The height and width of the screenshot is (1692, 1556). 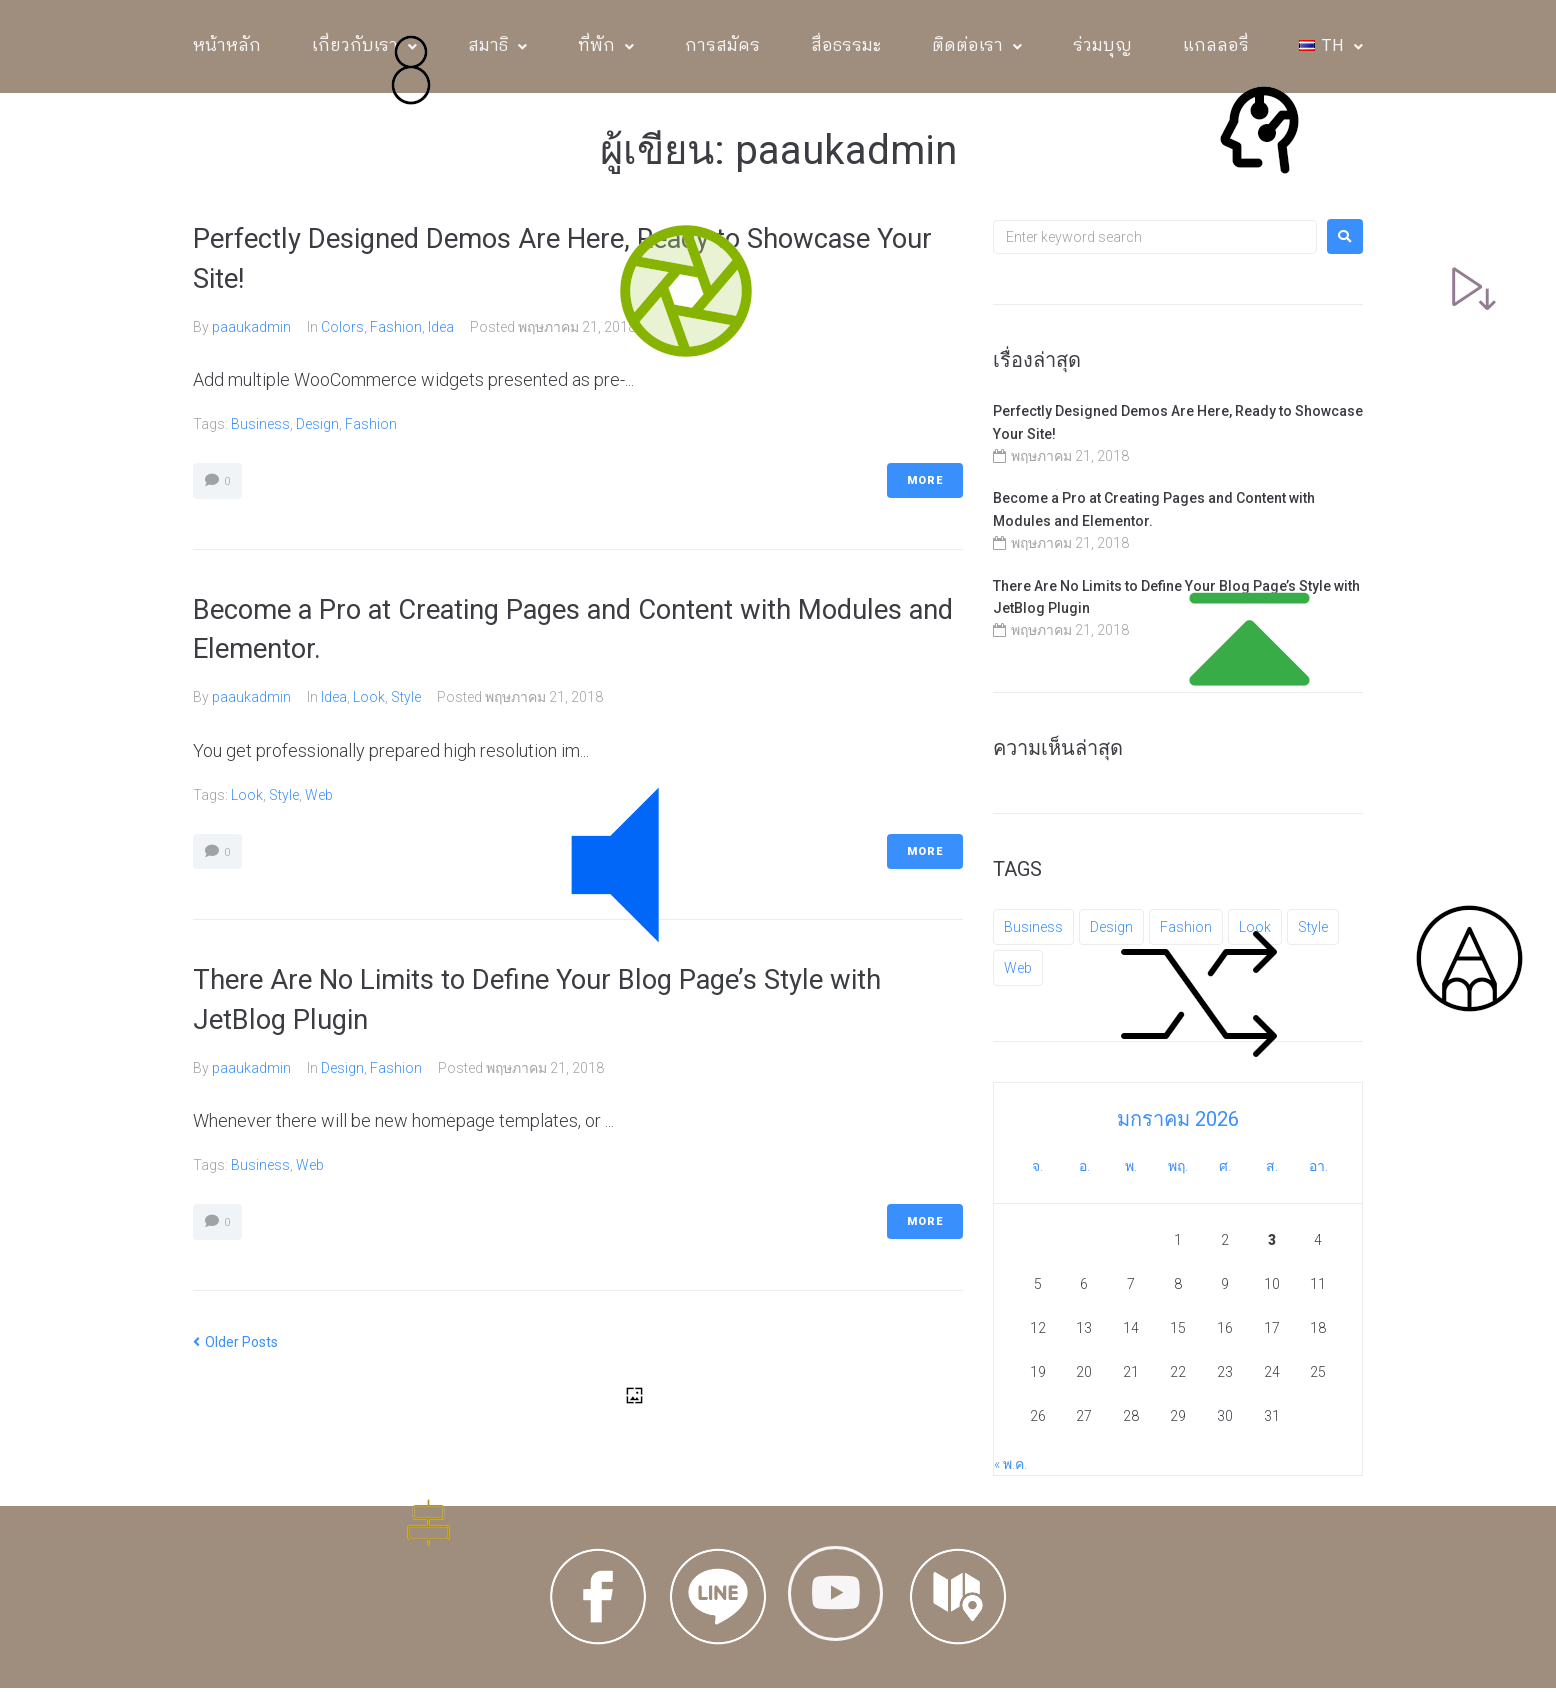 What do you see at coordinates (1473, 288) in the screenshot?
I see `run code below current selection` at bounding box center [1473, 288].